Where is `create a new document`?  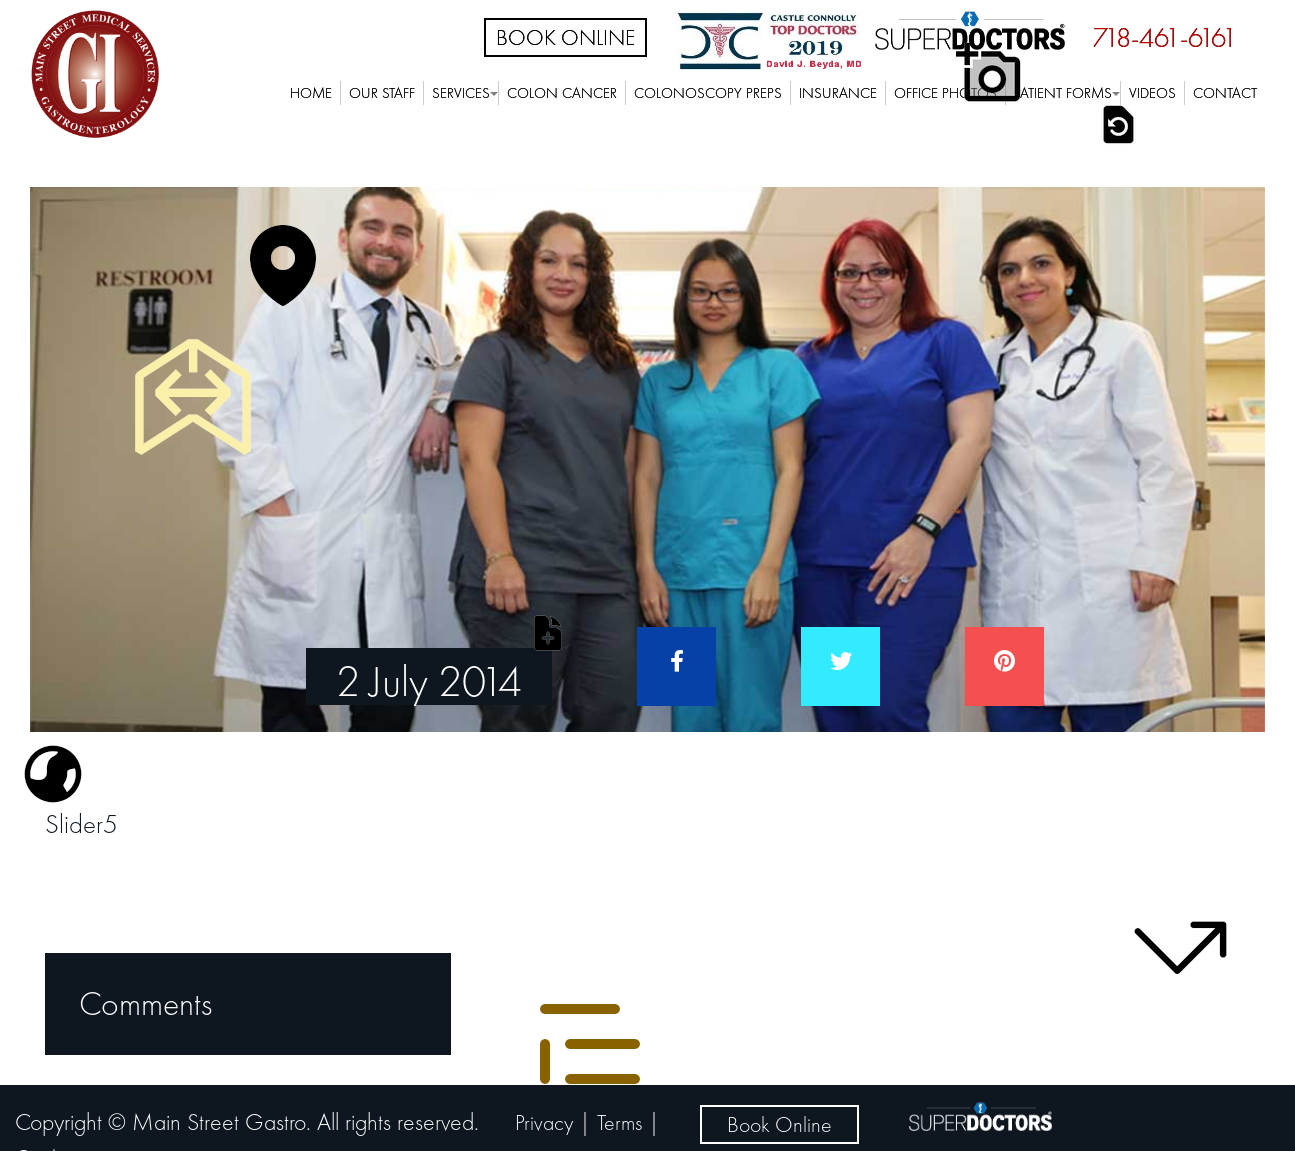
create a new document is located at coordinates (548, 633).